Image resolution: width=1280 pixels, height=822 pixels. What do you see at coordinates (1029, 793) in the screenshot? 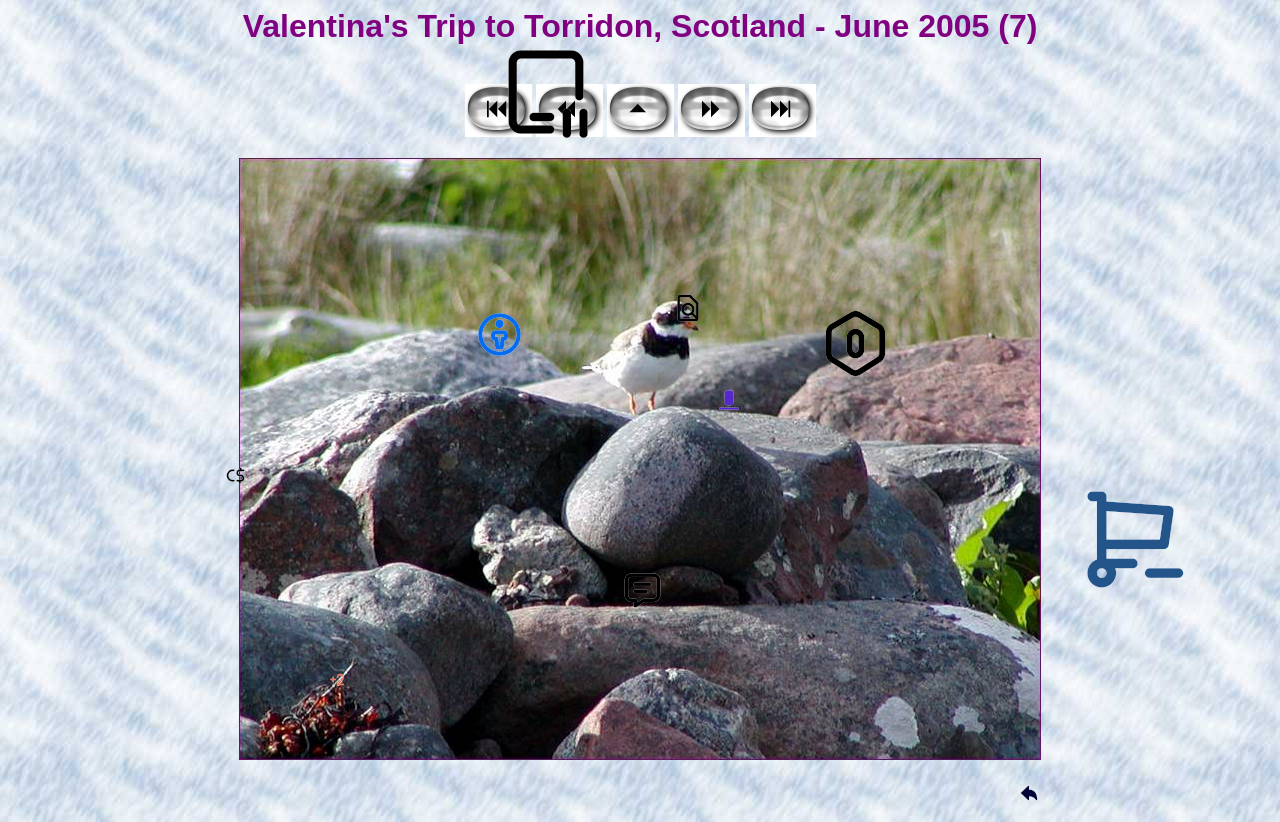
I see `undo the last action` at bounding box center [1029, 793].